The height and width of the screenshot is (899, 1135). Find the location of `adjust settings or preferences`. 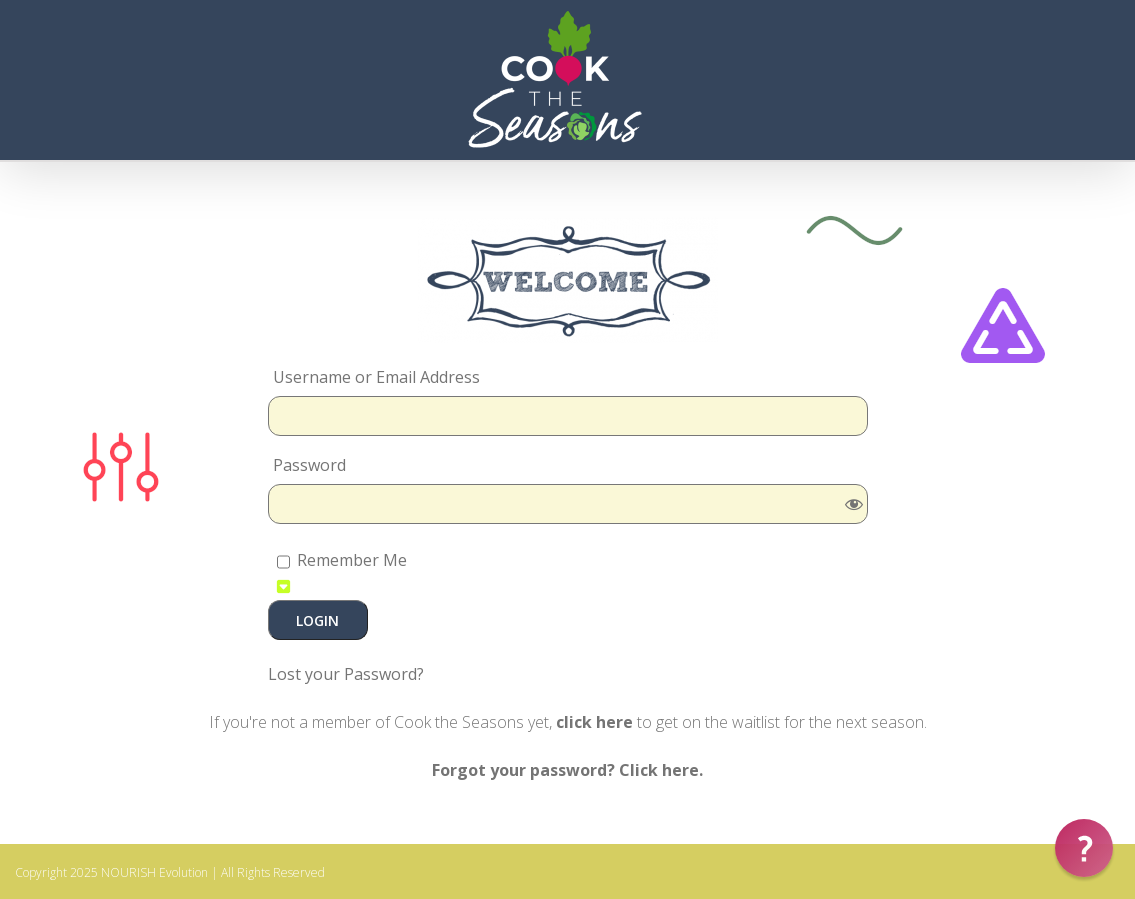

adjust settings or preferences is located at coordinates (121, 467).